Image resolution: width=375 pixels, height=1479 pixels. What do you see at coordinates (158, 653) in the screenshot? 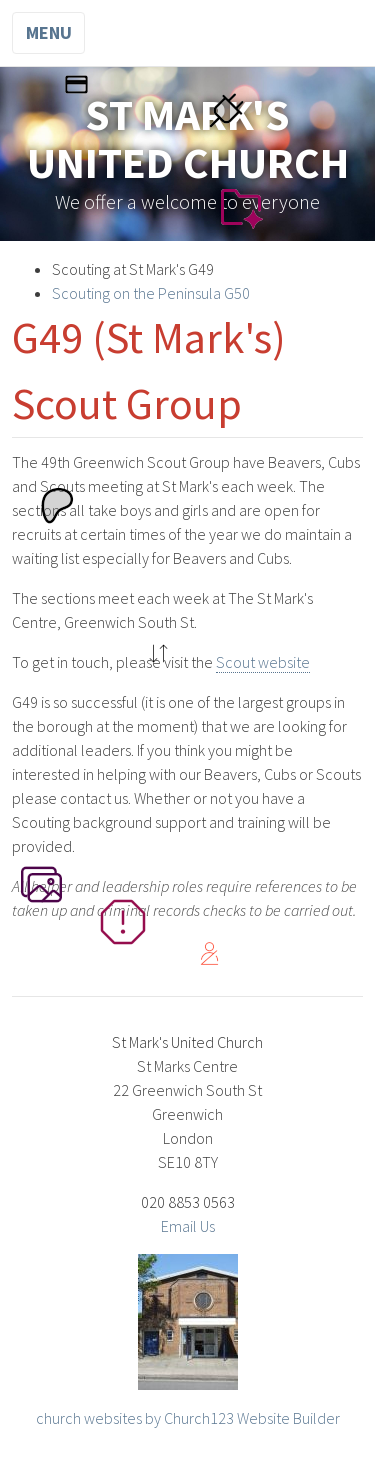
I see `sort items in ascending or descending order` at bounding box center [158, 653].